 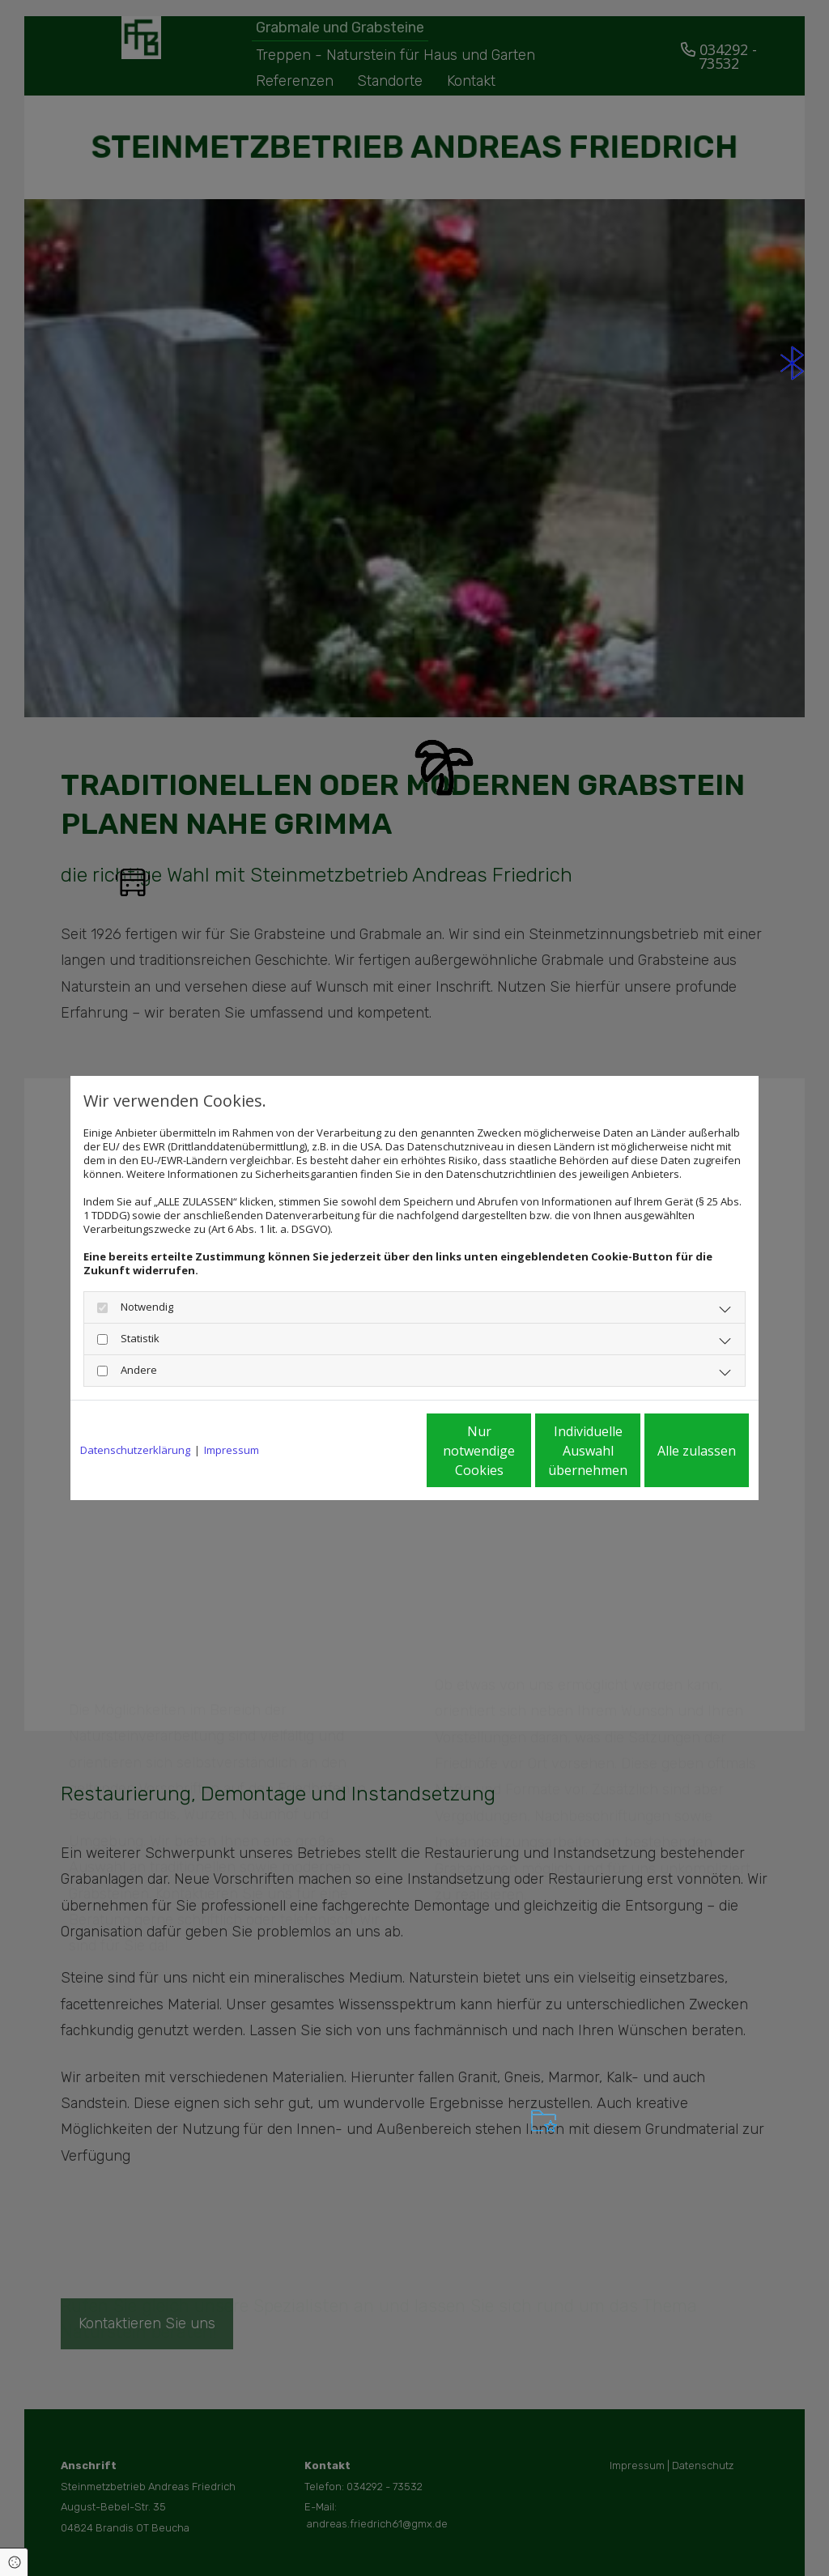 I want to click on browse tropical or beach vacation destinations, so click(x=444, y=766).